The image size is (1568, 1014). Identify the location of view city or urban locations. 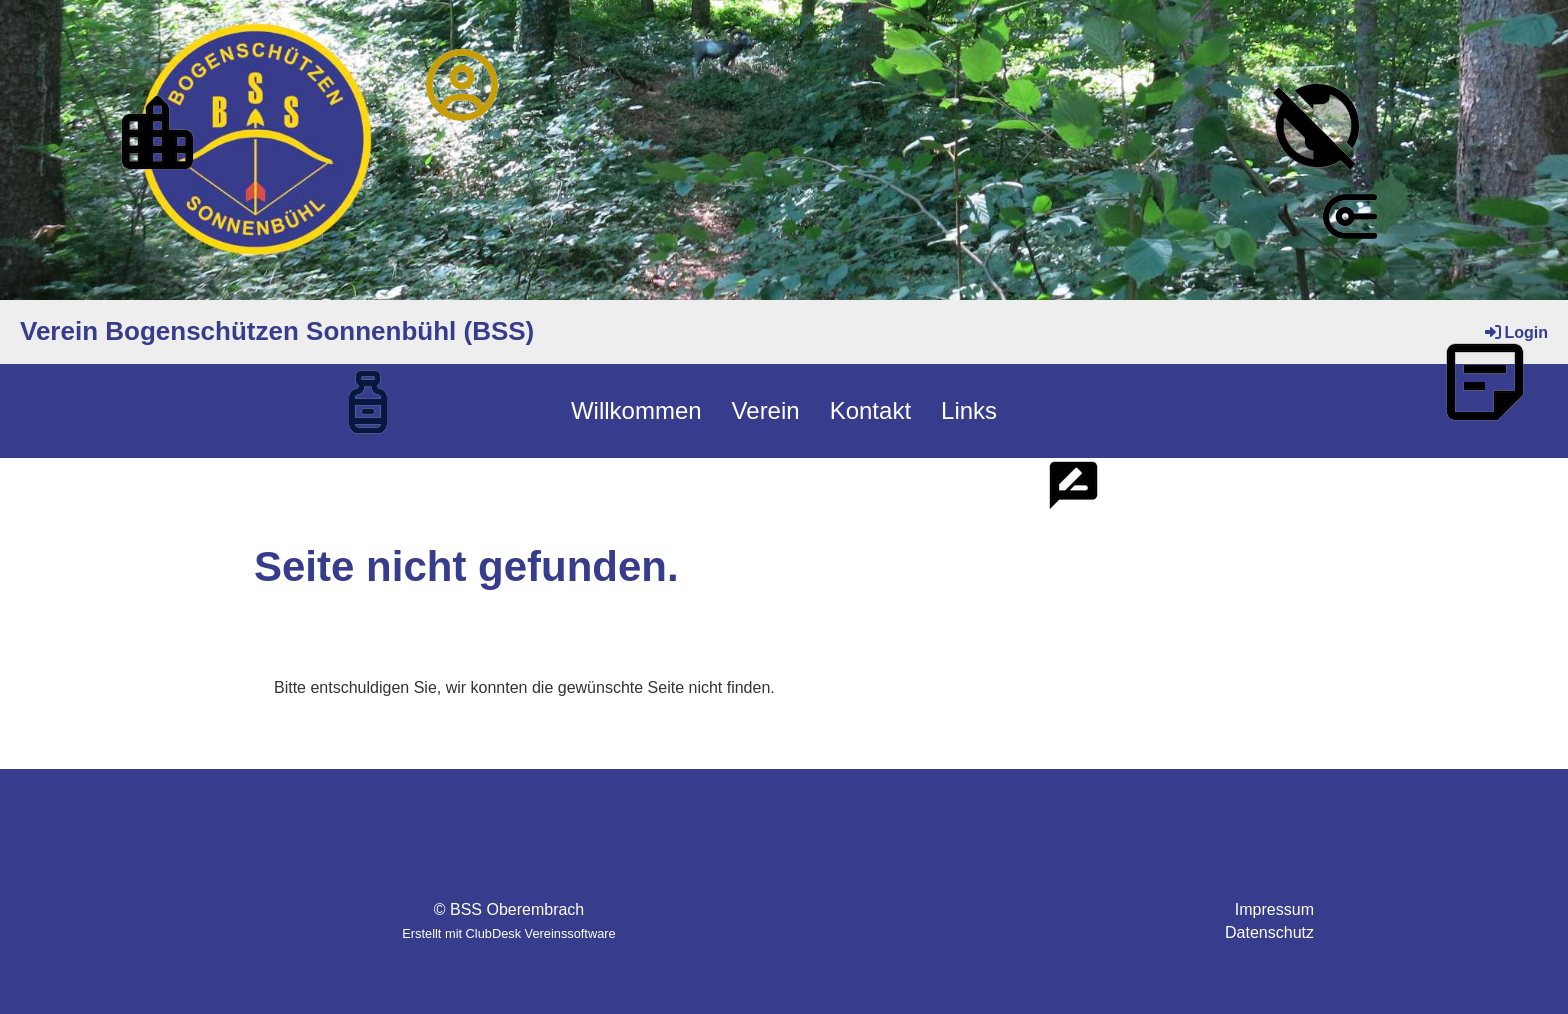
(157, 133).